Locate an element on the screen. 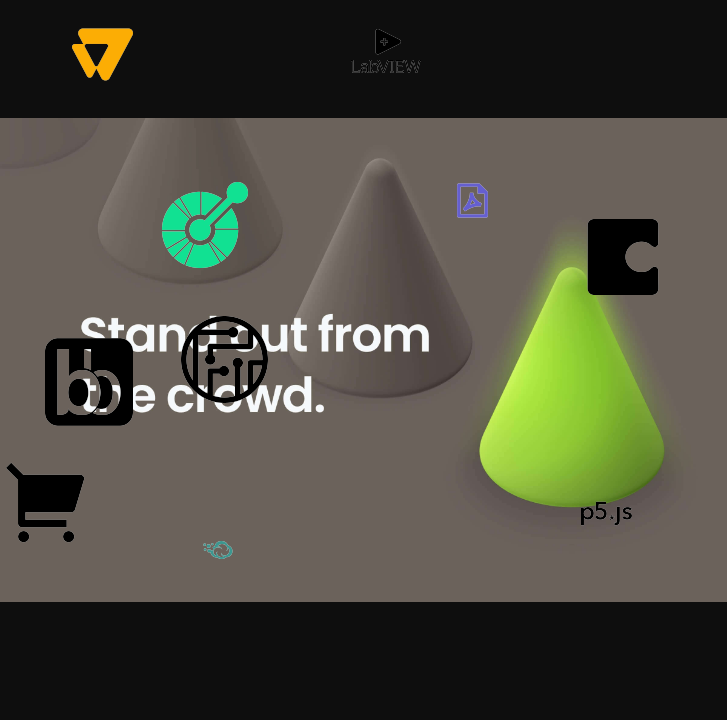 The image size is (727, 720). open filen cloud storage app is located at coordinates (224, 359).